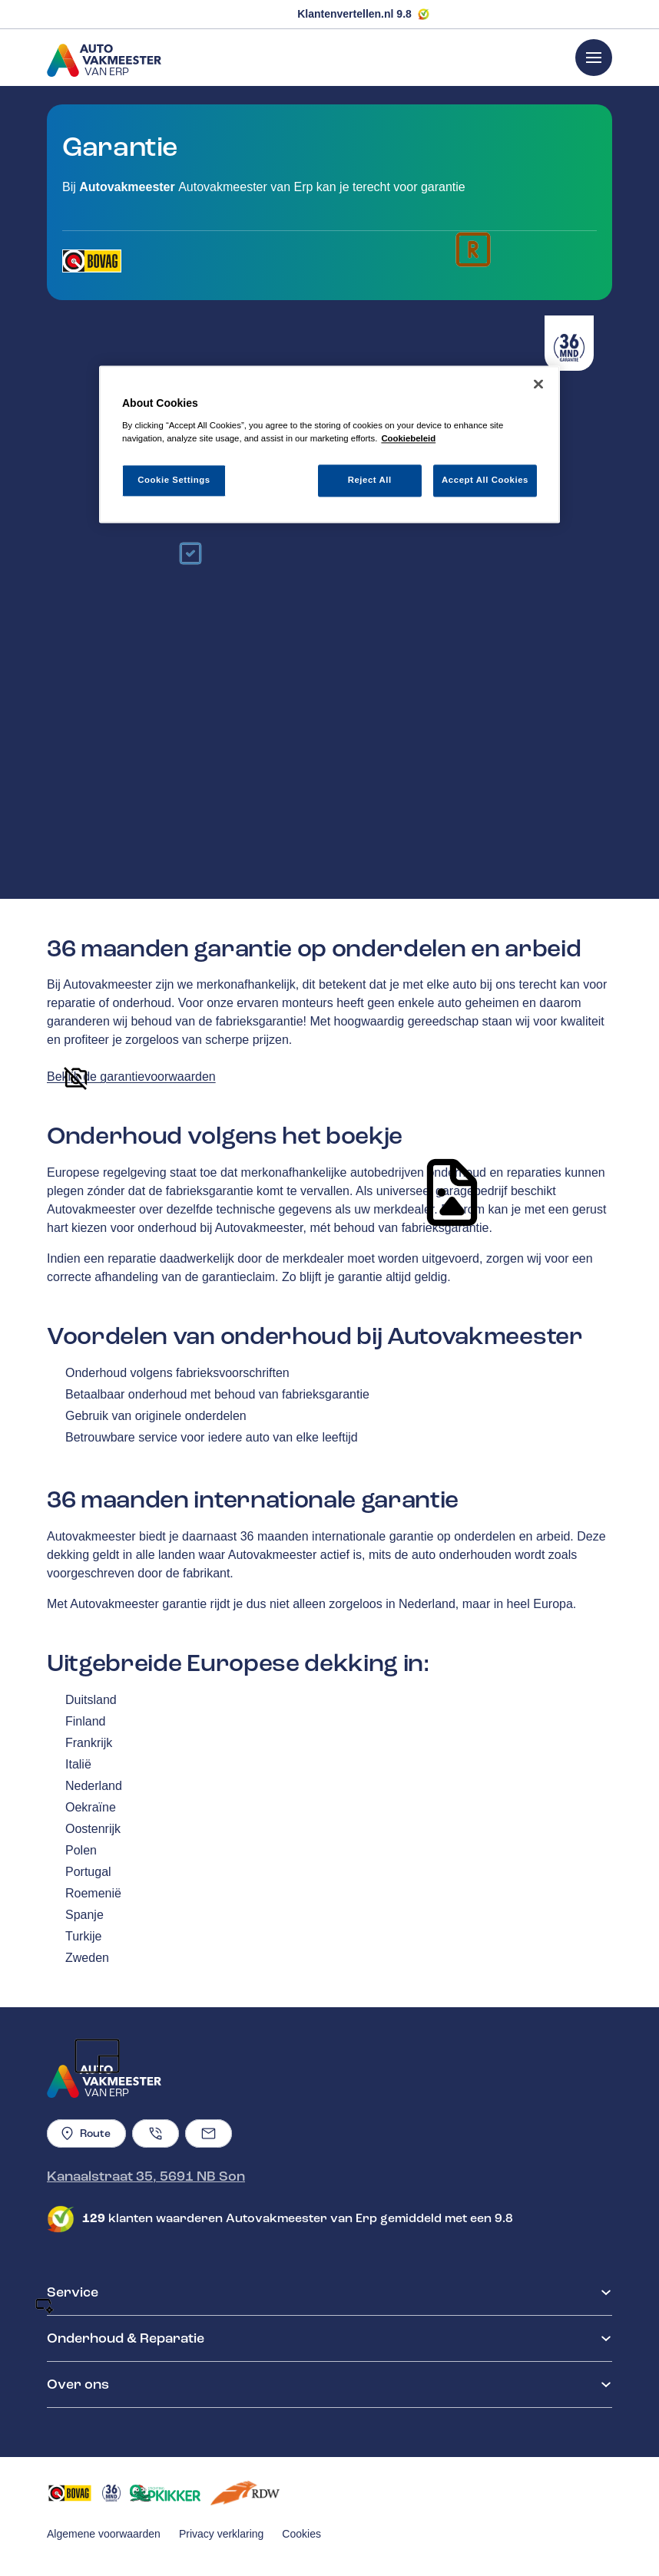 The width and height of the screenshot is (659, 2576). Describe the element at coordinates (452, 1192) in the screenshot. I see `view image file` at that location.